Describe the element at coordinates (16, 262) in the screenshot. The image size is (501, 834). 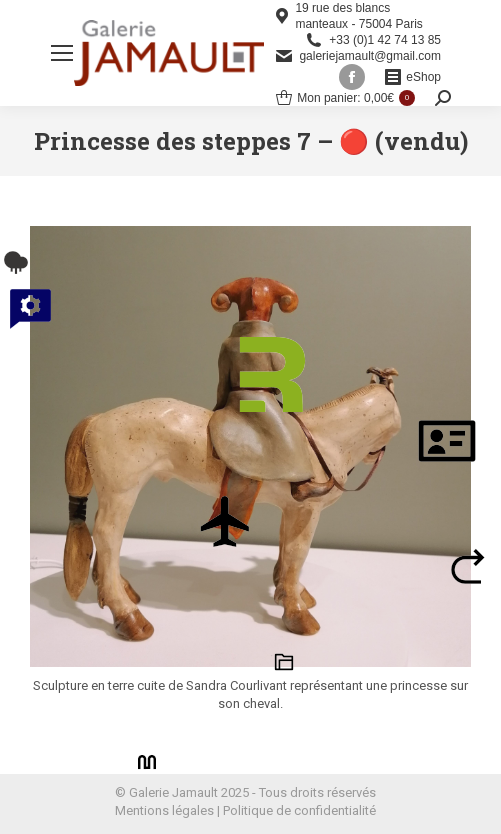
I see `indicates heavy rain or showers in weather forecast` at that location.